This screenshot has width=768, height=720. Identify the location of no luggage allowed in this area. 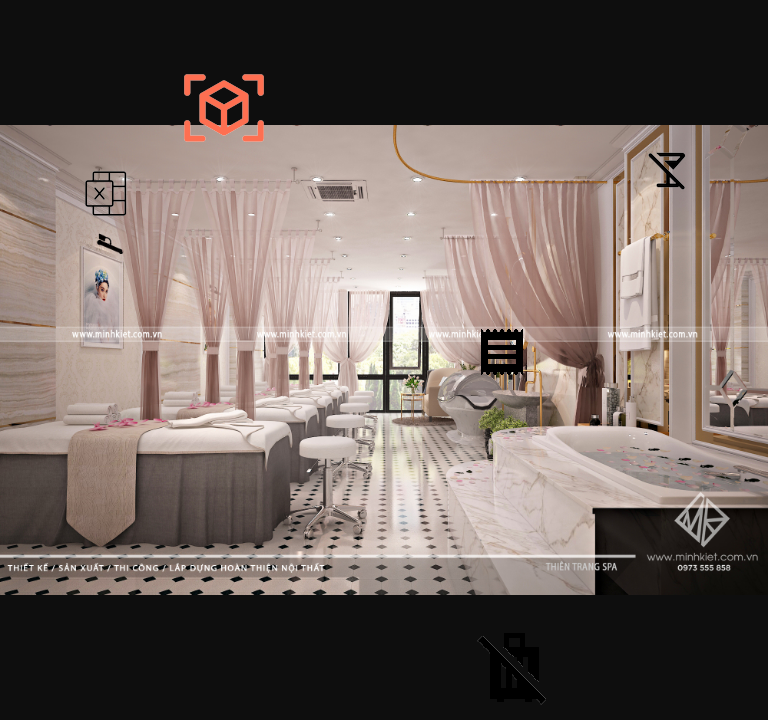
(514, 667).